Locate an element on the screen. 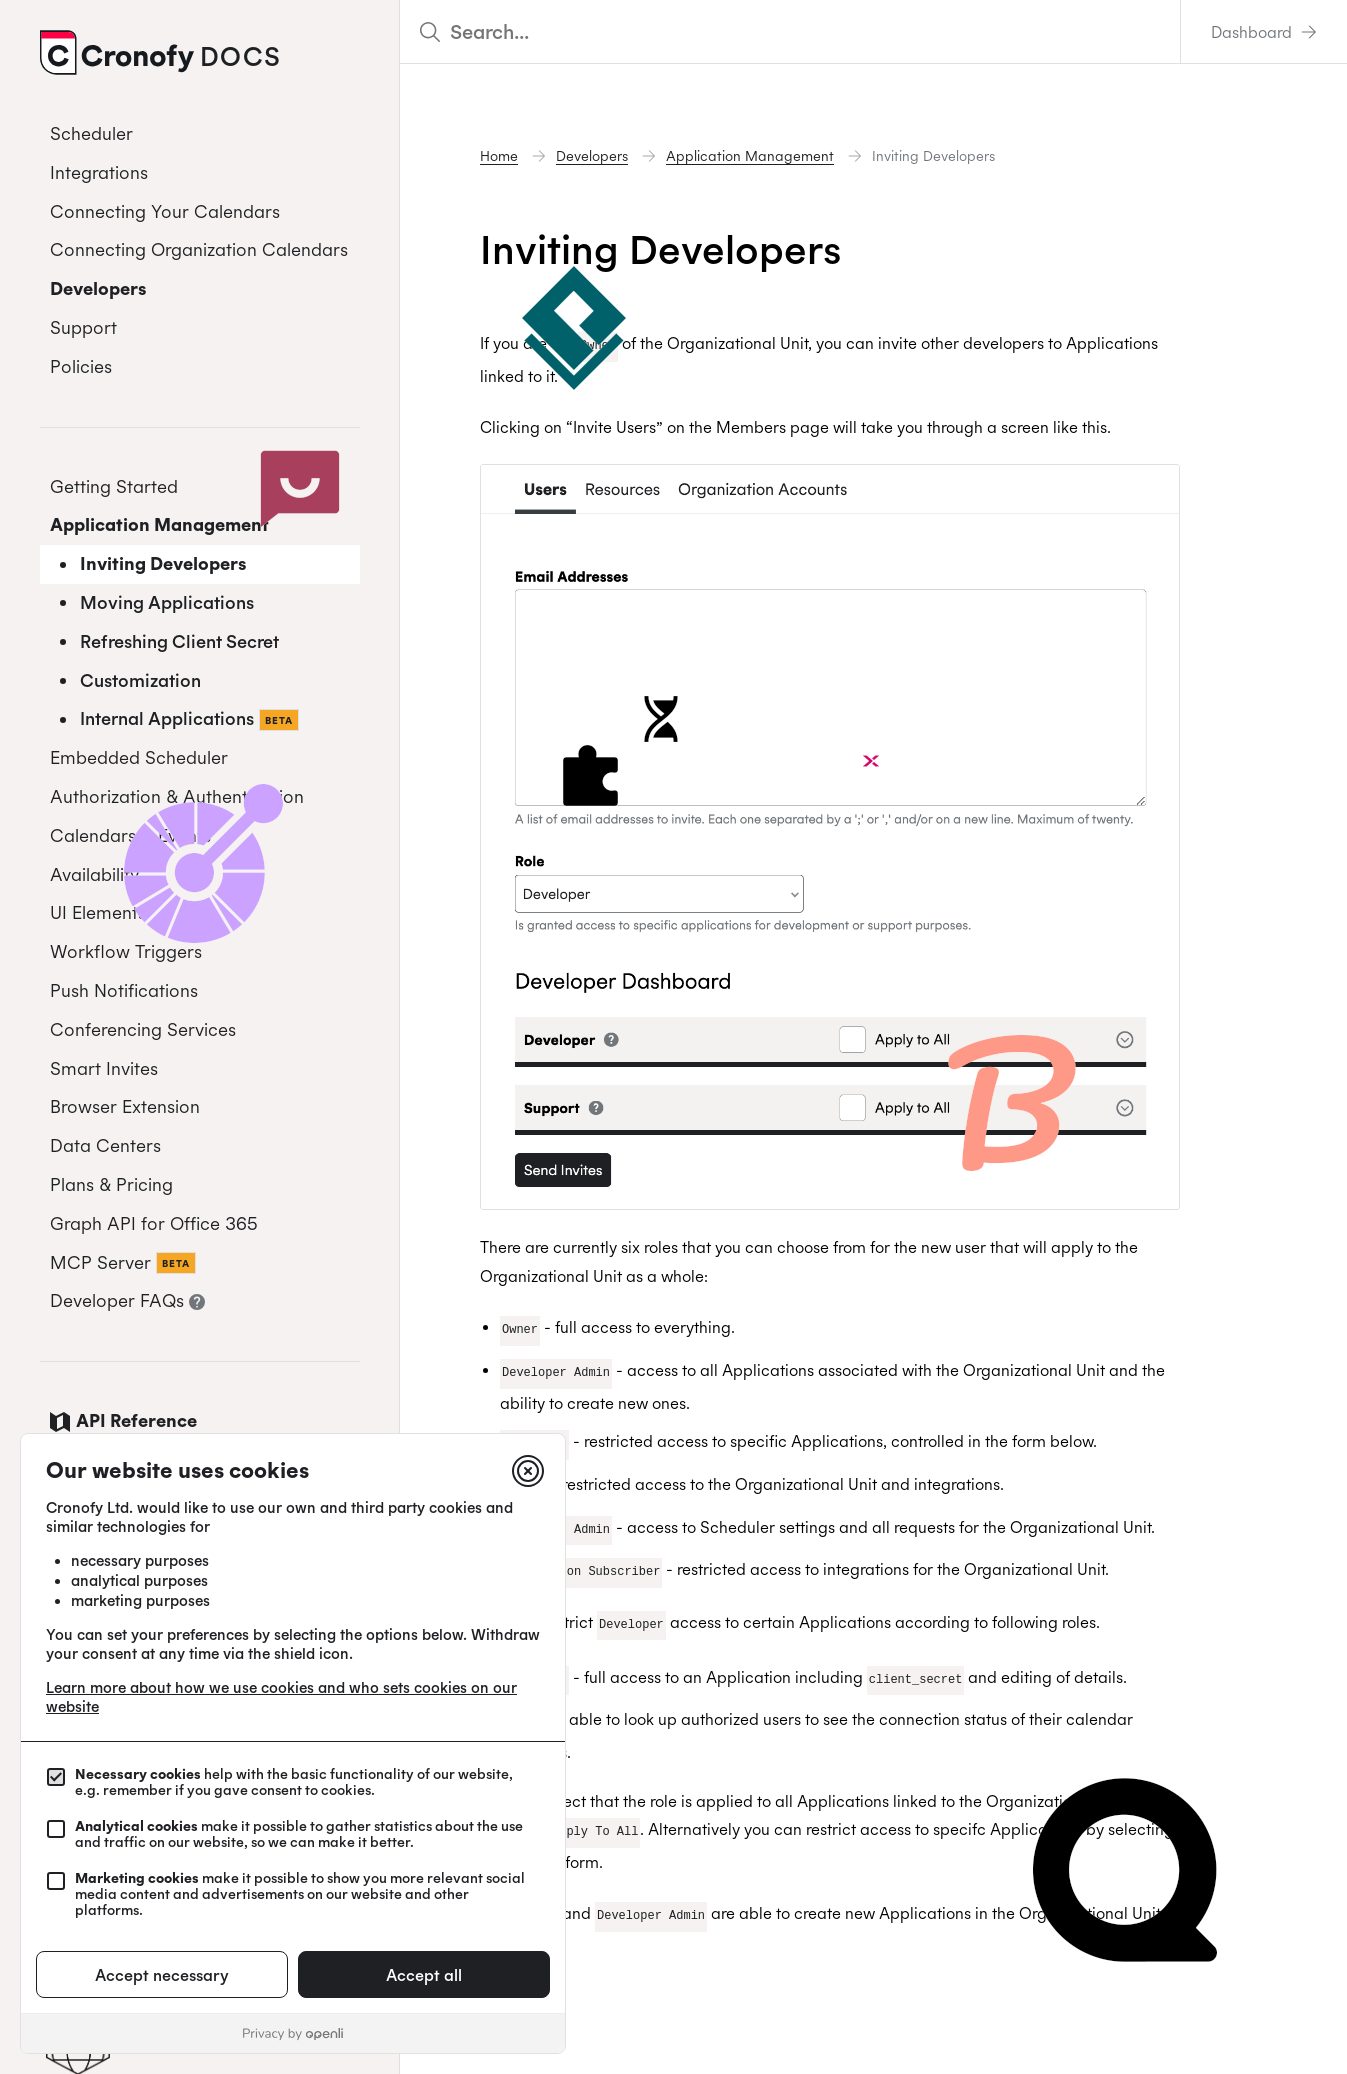 The image size is (1347, 2074). access genetic or DNA-related information is located at coordinates (661, 719).